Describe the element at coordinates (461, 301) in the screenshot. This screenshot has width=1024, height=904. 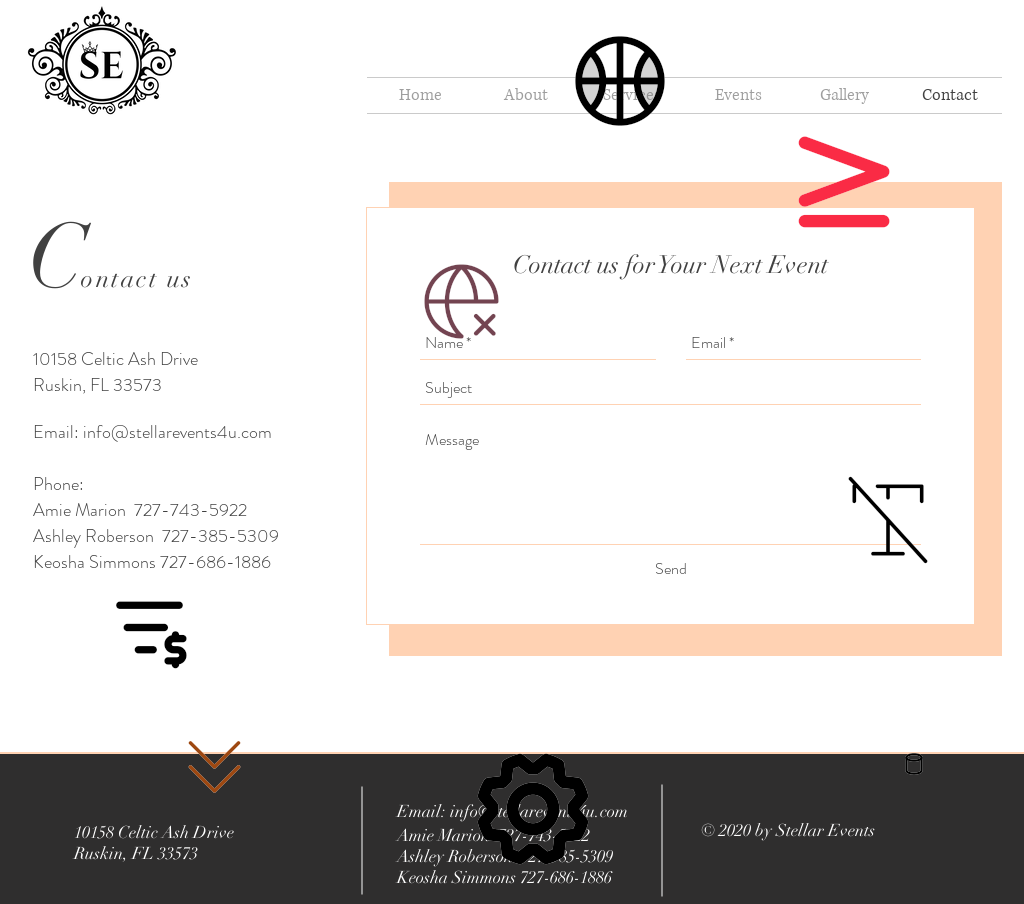
I see `no internet connection` at that location.